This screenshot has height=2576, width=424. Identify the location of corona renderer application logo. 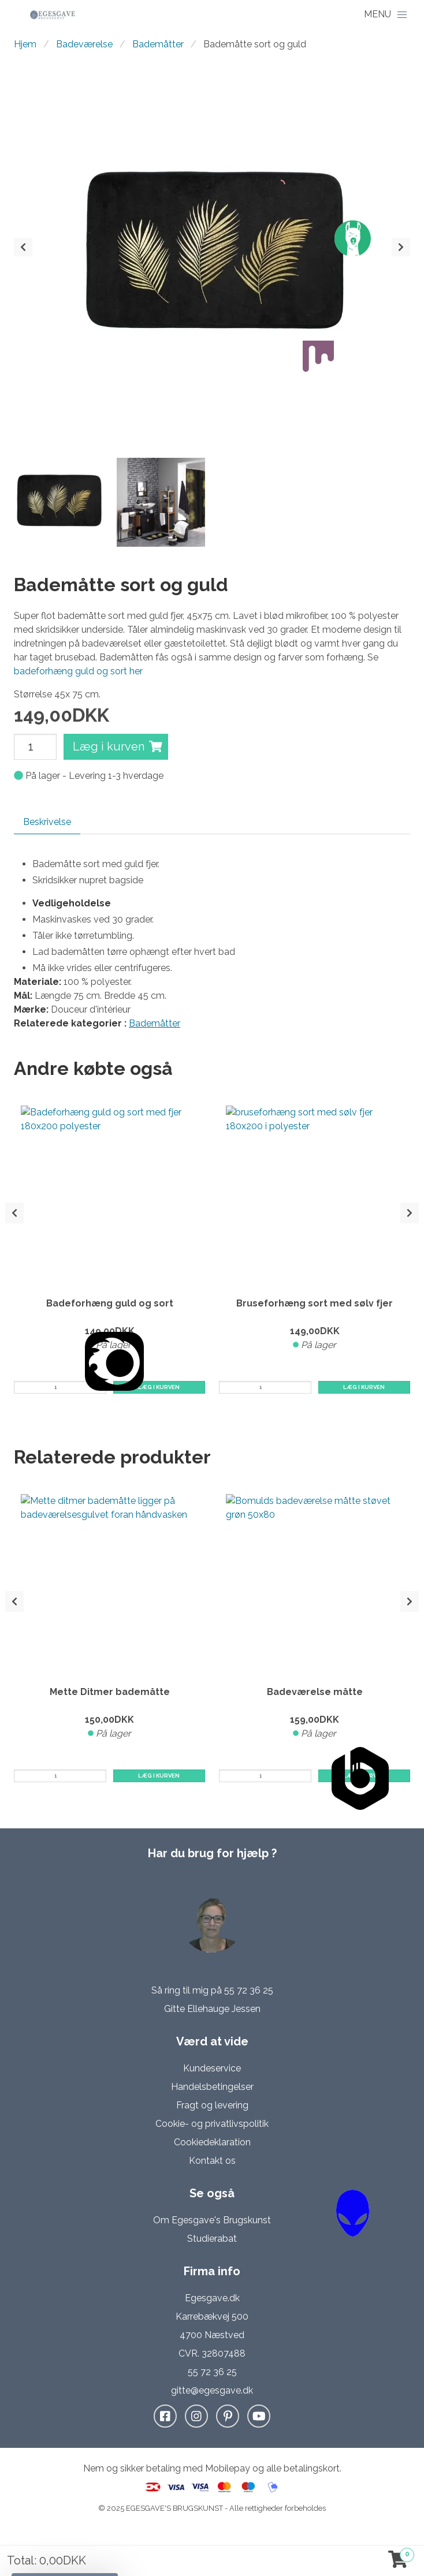
(114, 1361).